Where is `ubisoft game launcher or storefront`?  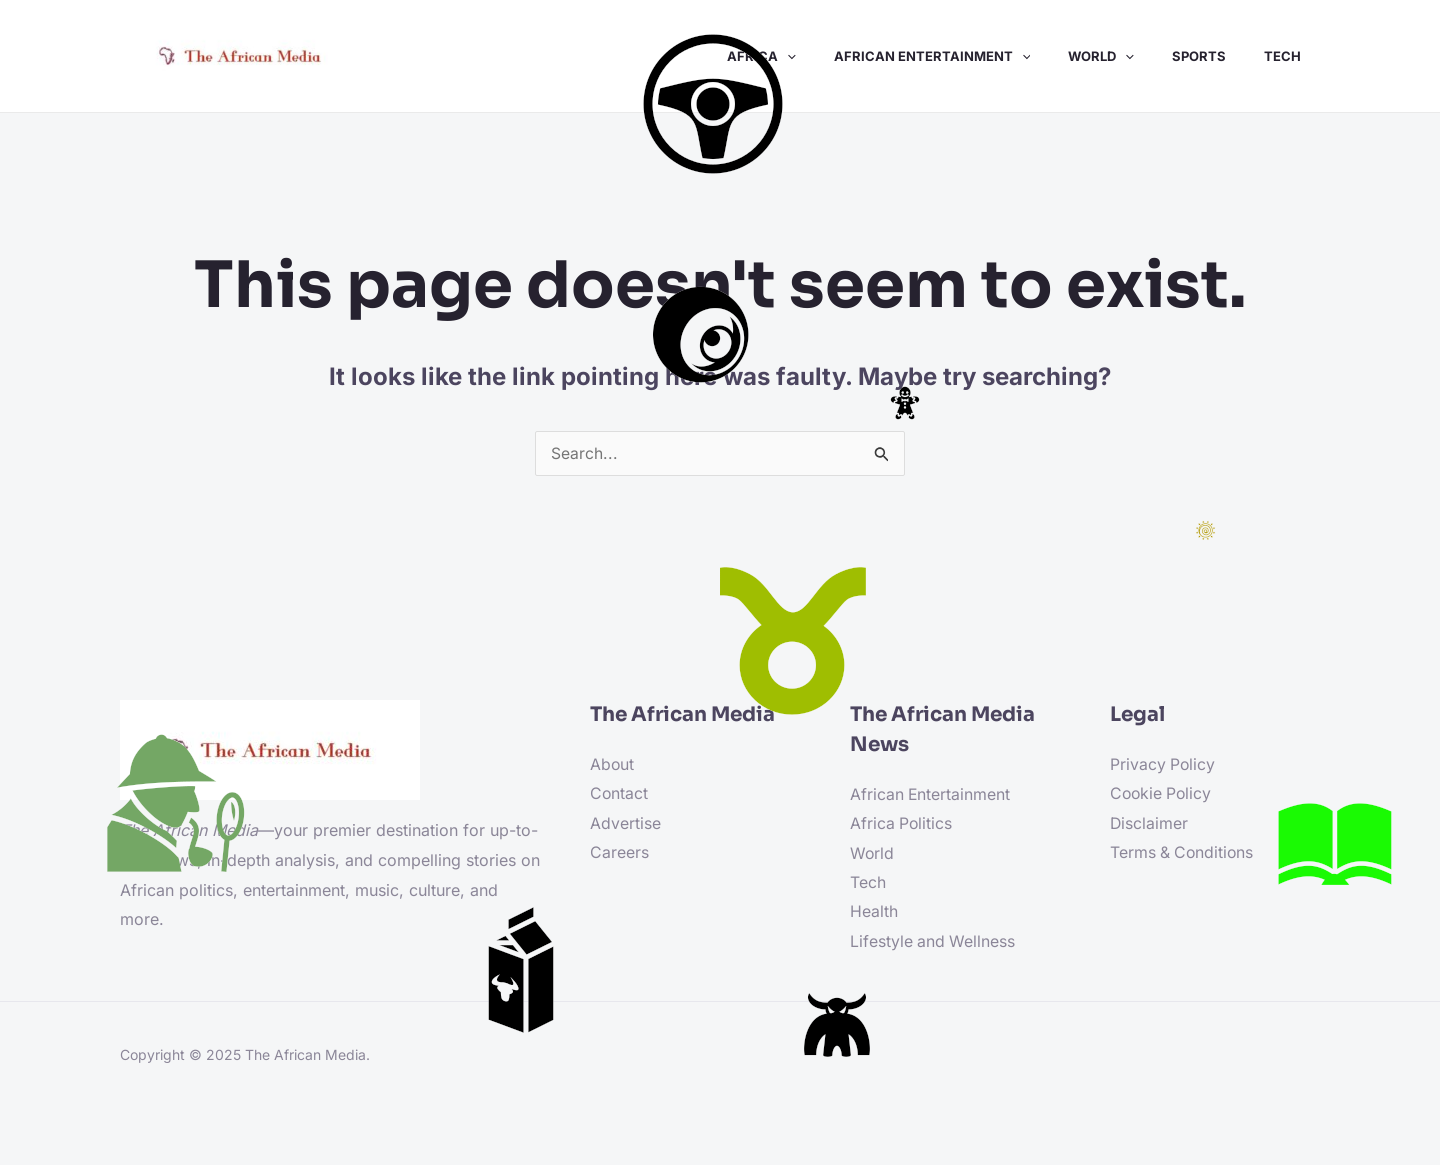 ubisoft game launcher or storefront is located at coordinates (1205, 530).